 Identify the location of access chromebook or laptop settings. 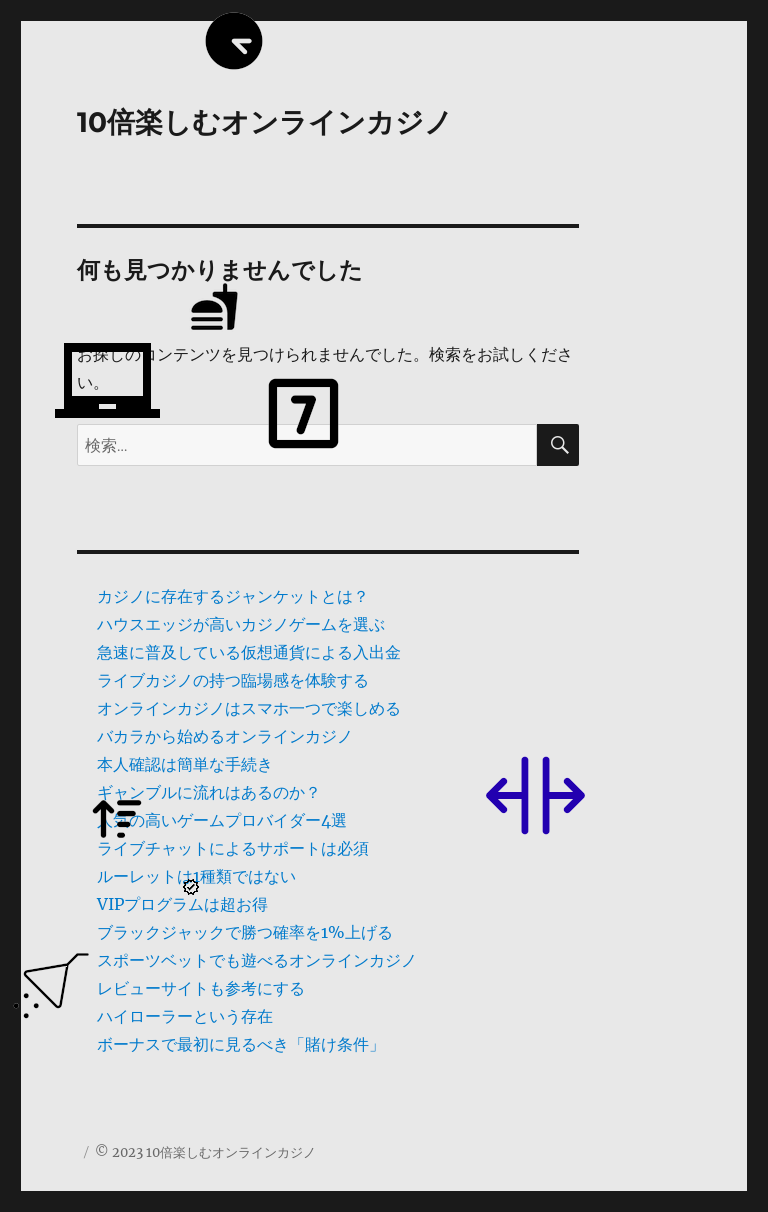
(107, 382).